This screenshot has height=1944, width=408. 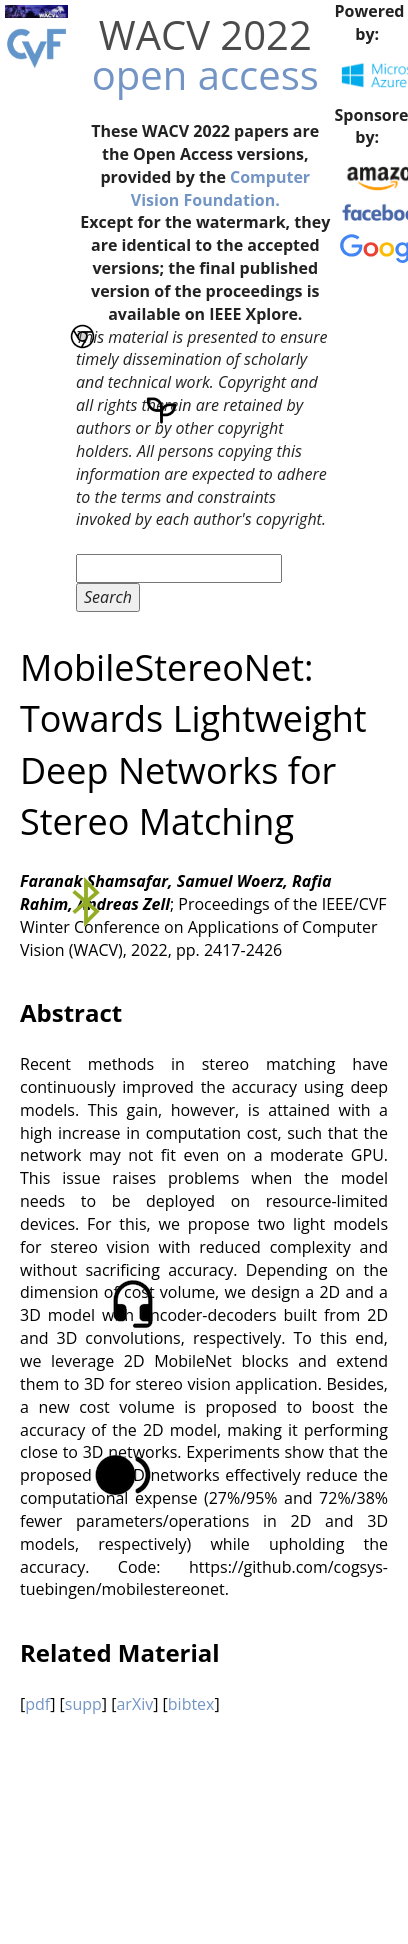 What do you see at coordinates (161, 410) in the screenshot?
I see `view plant care or gardening features` at bounding box center [161, 410].